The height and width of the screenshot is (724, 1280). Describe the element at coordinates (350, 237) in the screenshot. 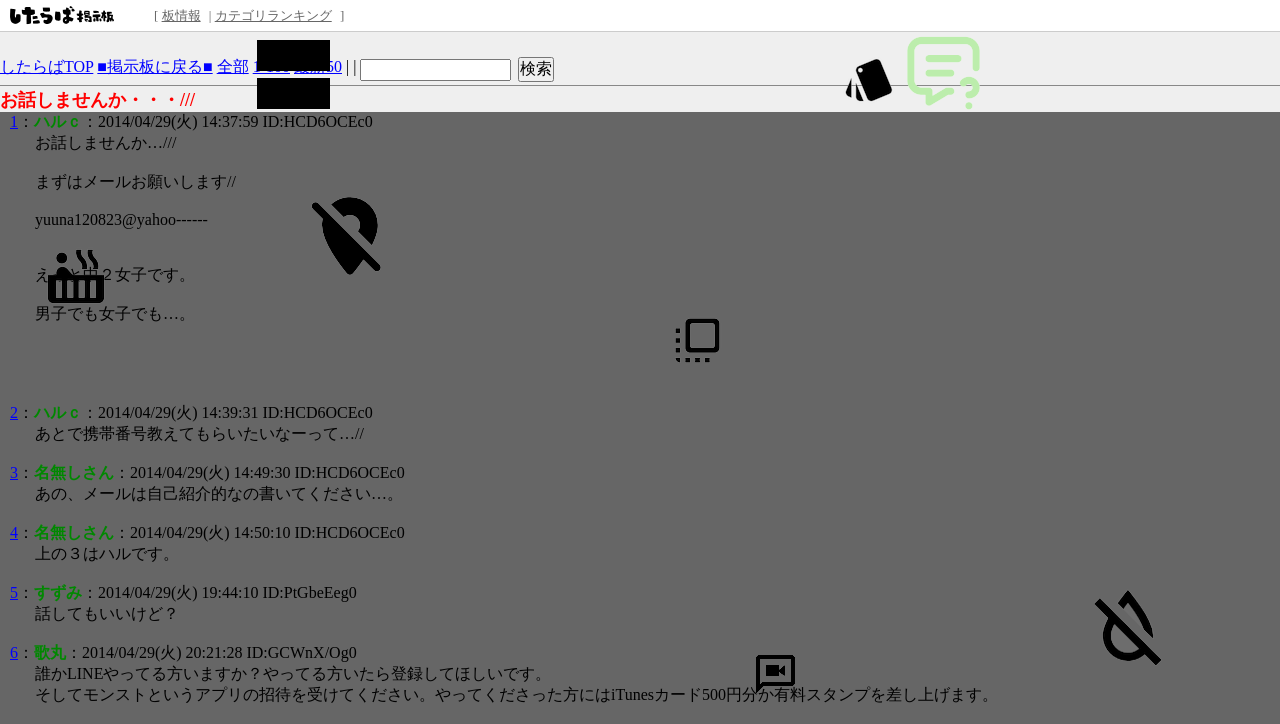

I see `disable location services` at that location.